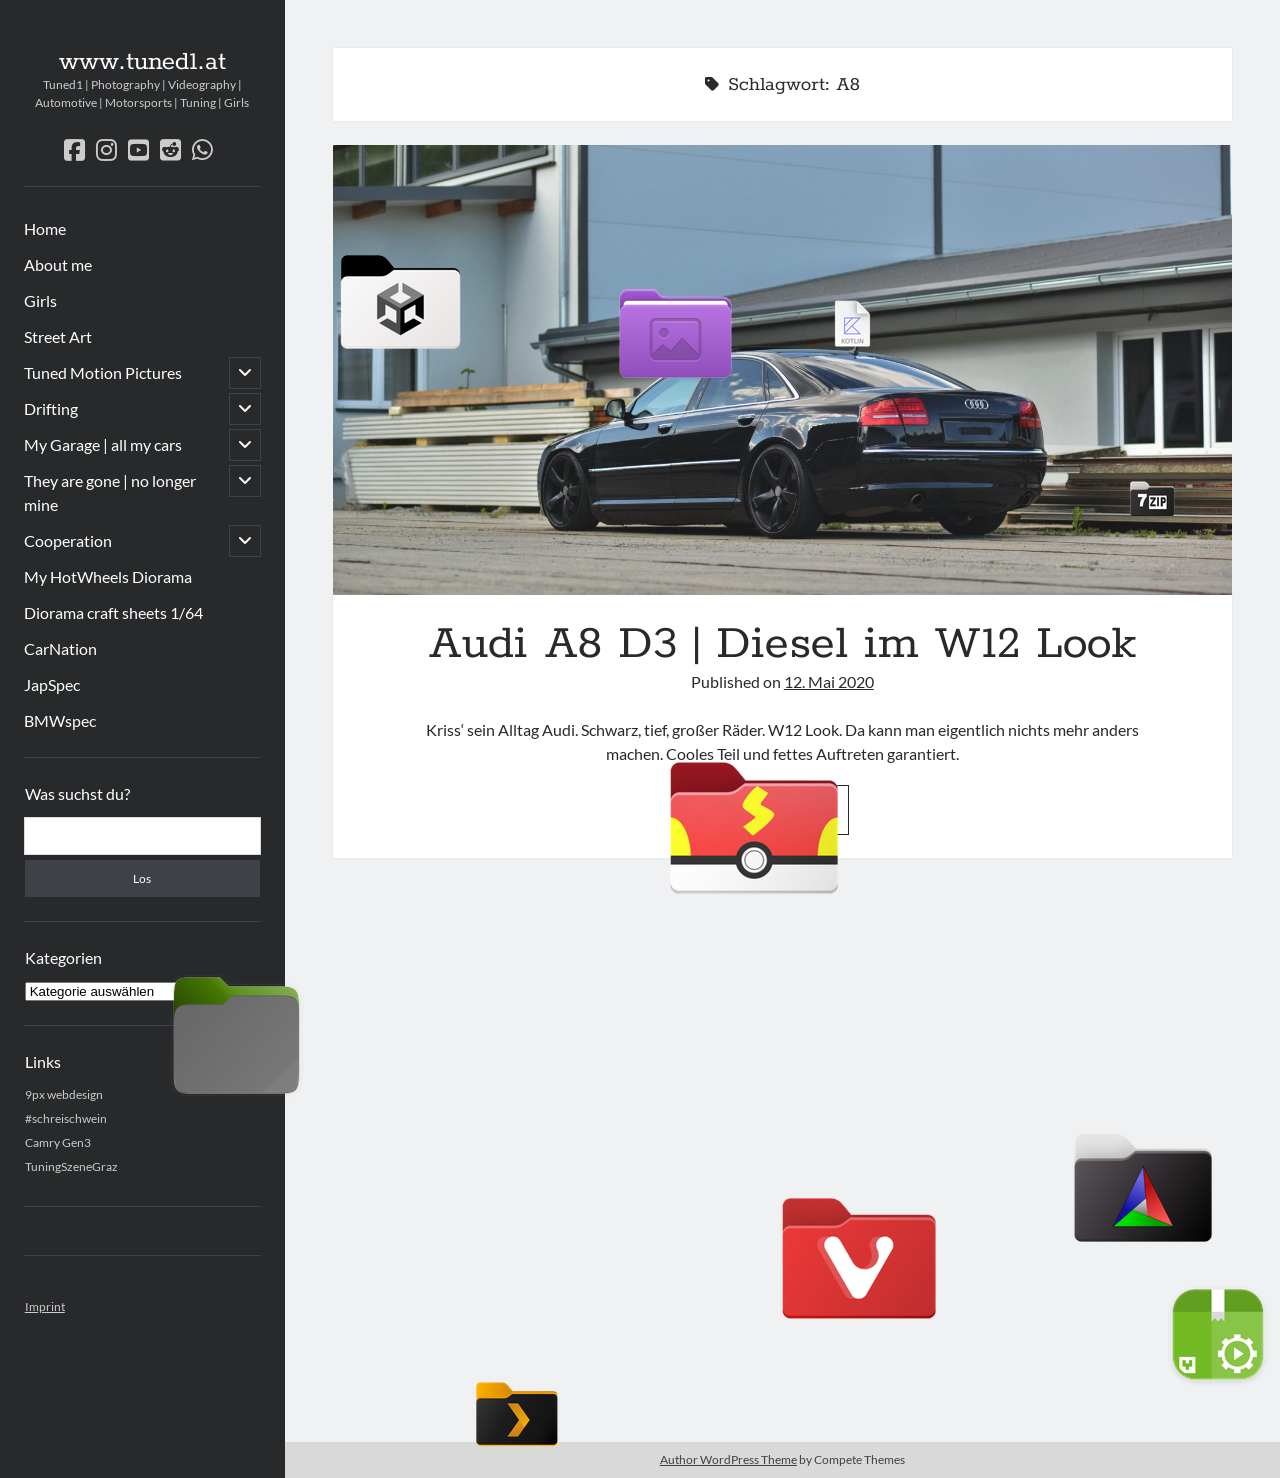 This screenshot has width=1280, height=1478. Describe the element at coordinates (852, 324) in the screenshot. I see `a kotlin source code file` at that location.